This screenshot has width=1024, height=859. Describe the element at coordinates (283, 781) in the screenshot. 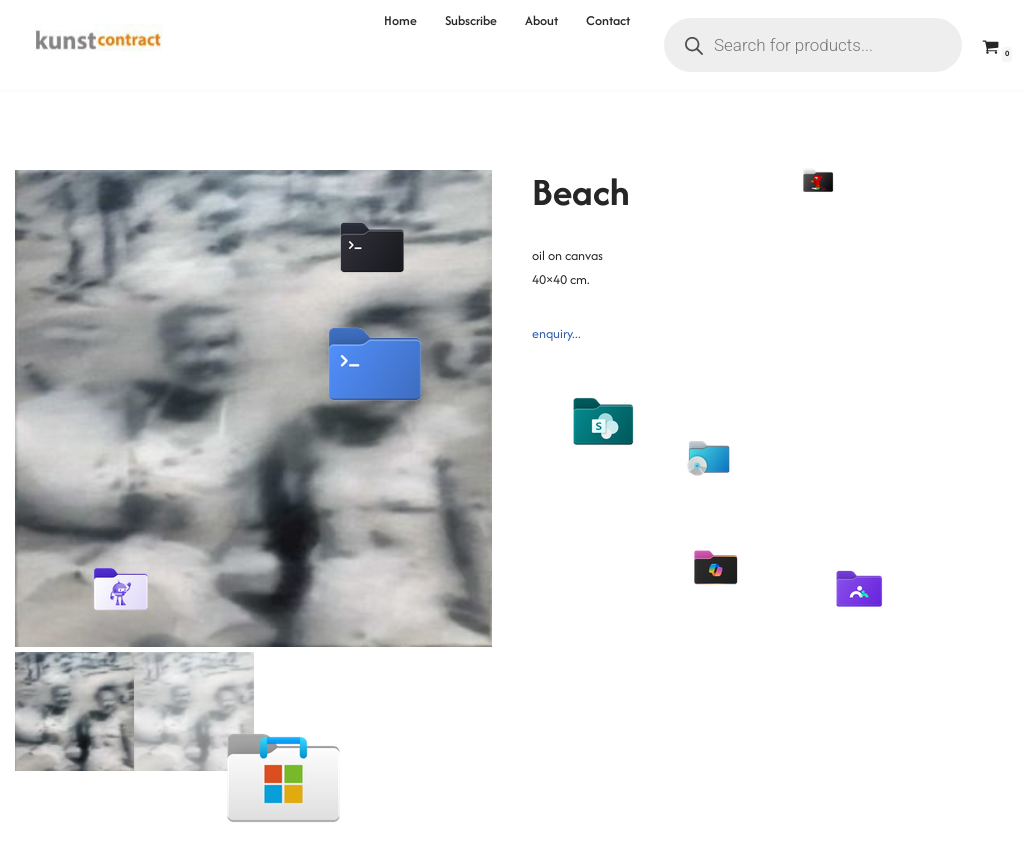

I see `open microsoft store downloads folder` at that location.